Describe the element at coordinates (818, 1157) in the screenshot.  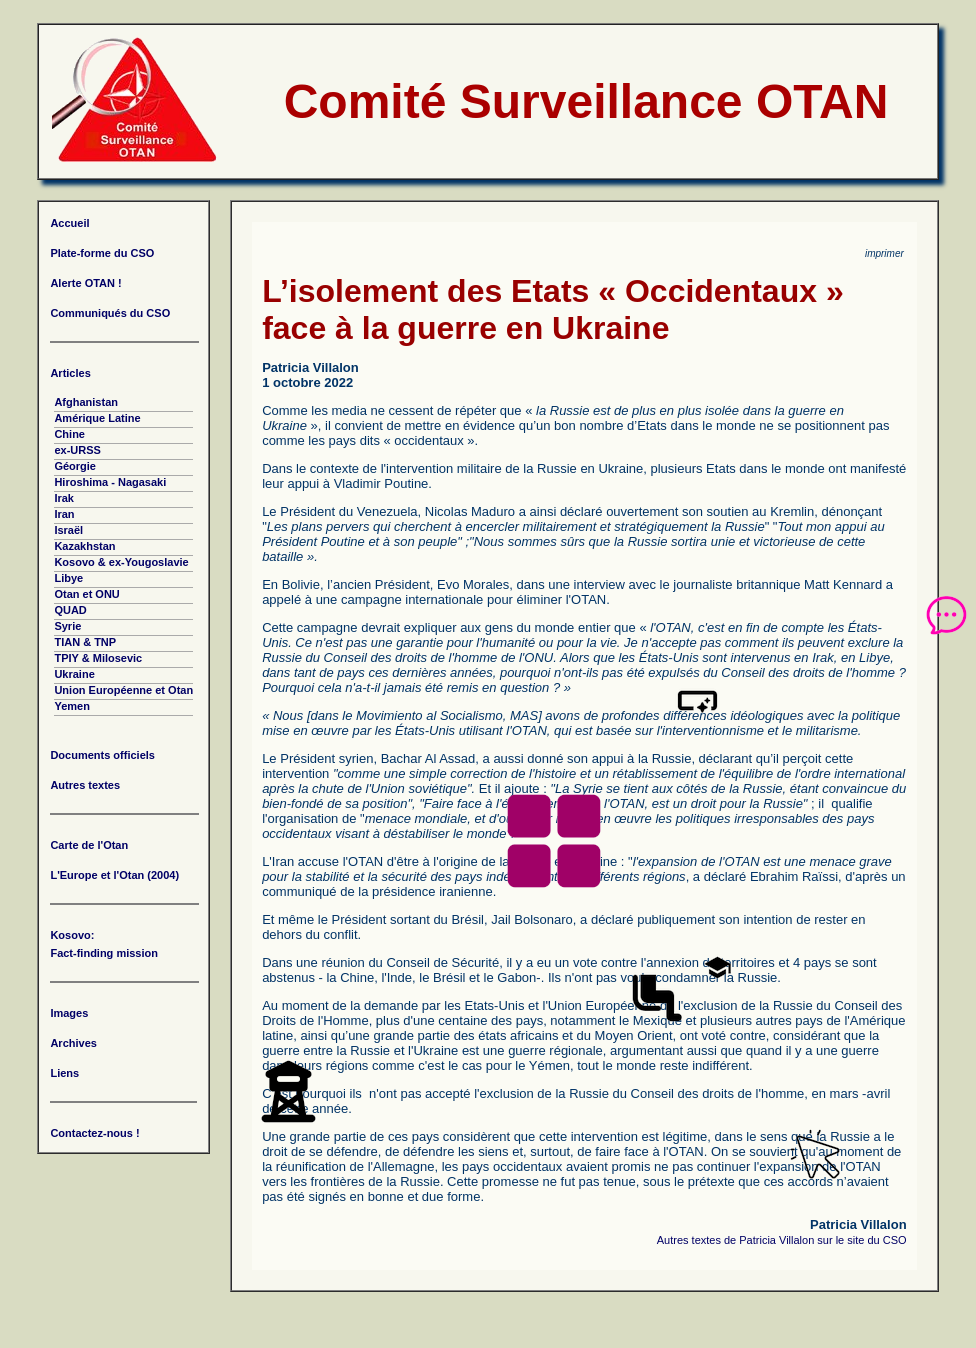
I see `click or tap to interact` at that location.